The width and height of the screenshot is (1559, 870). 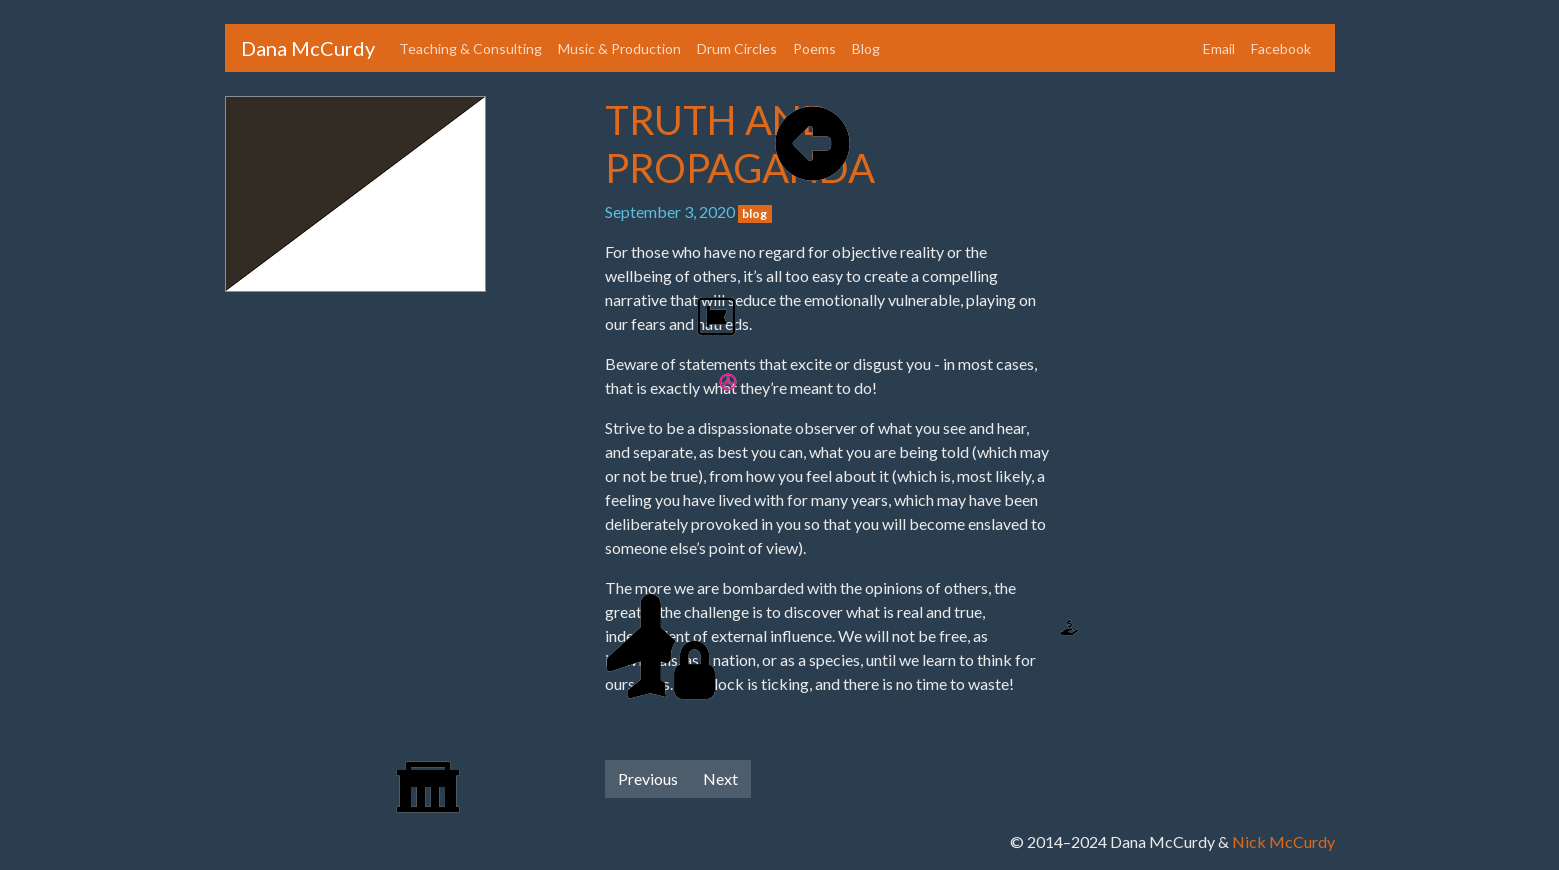 I want to click on go back to the previous screen, so click(x=812, y=143).